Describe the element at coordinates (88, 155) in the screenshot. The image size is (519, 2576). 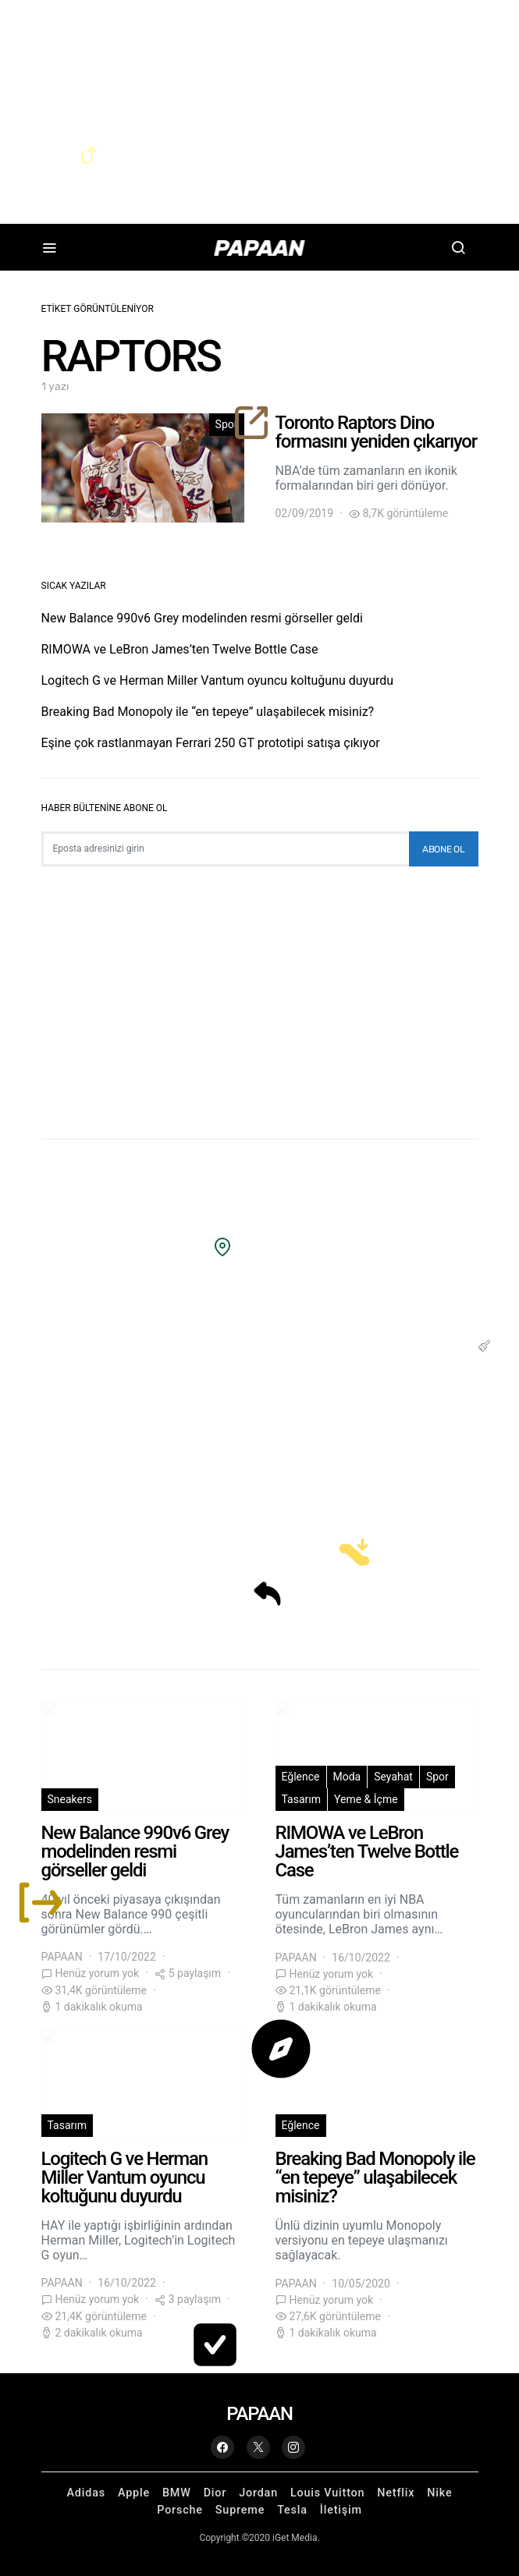
I see `redo or repeat the last action` at that location.